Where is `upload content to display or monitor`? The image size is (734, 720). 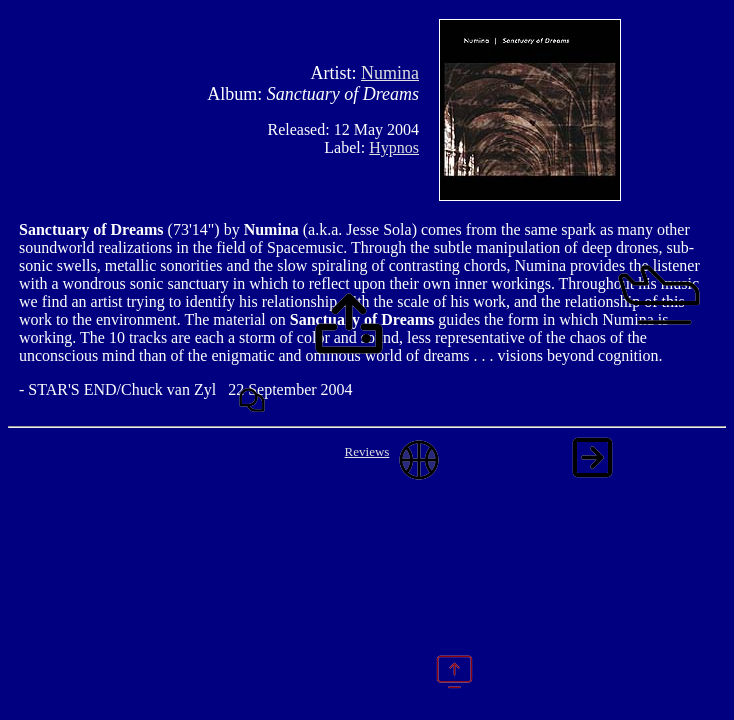 upload content to display or monitor is located at coordinates (454, 670).